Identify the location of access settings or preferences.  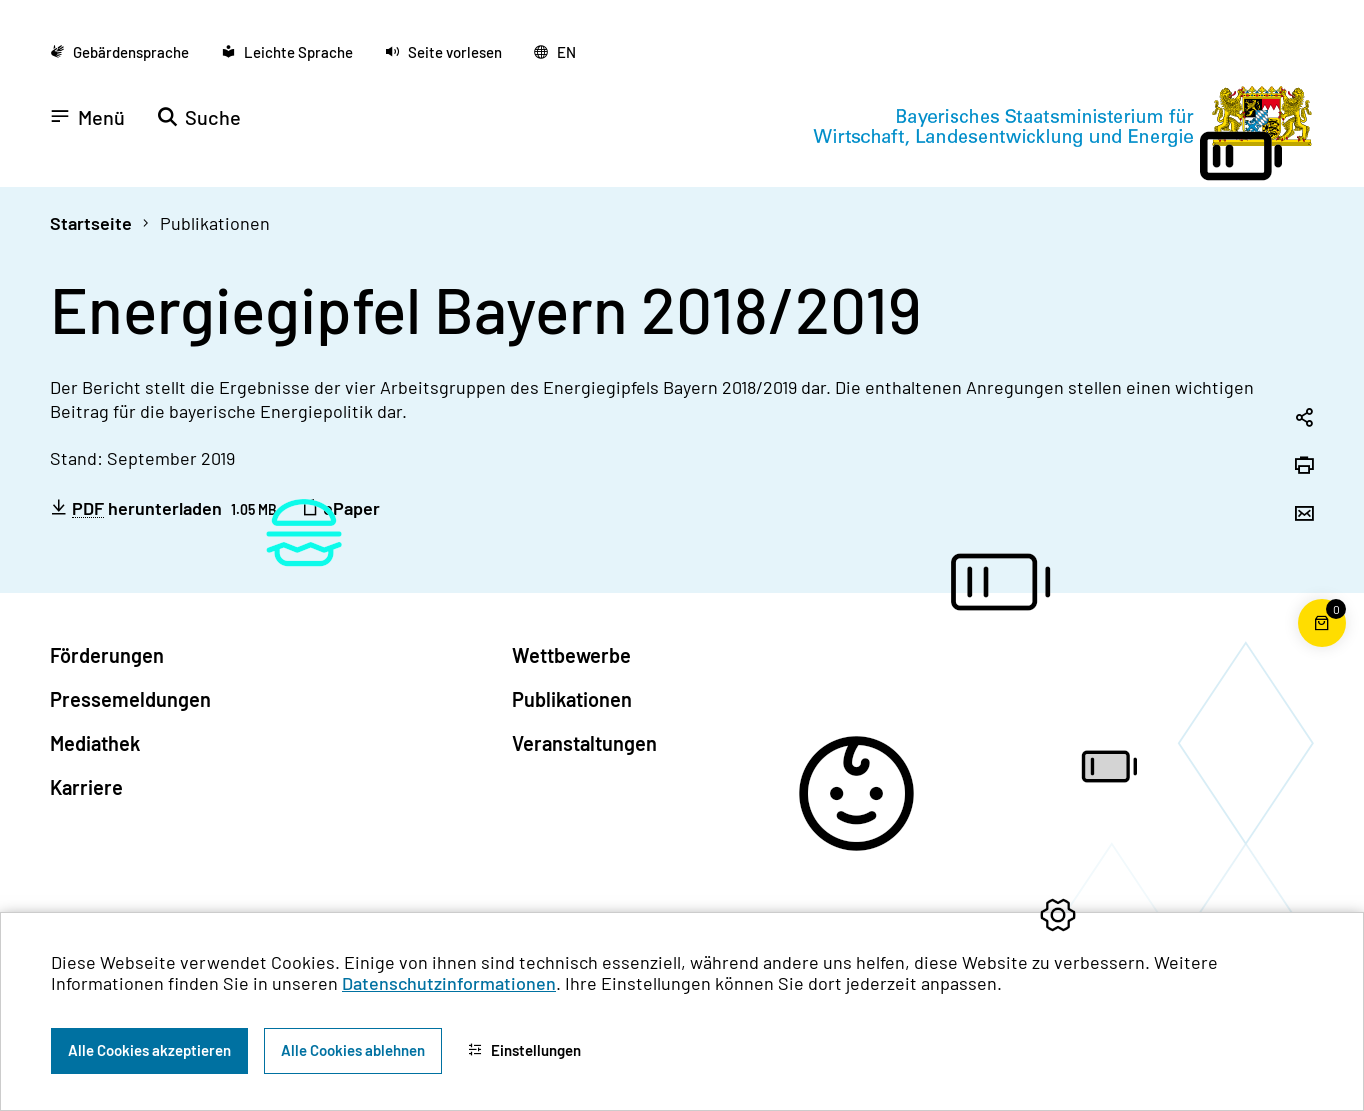
(1058, 915).